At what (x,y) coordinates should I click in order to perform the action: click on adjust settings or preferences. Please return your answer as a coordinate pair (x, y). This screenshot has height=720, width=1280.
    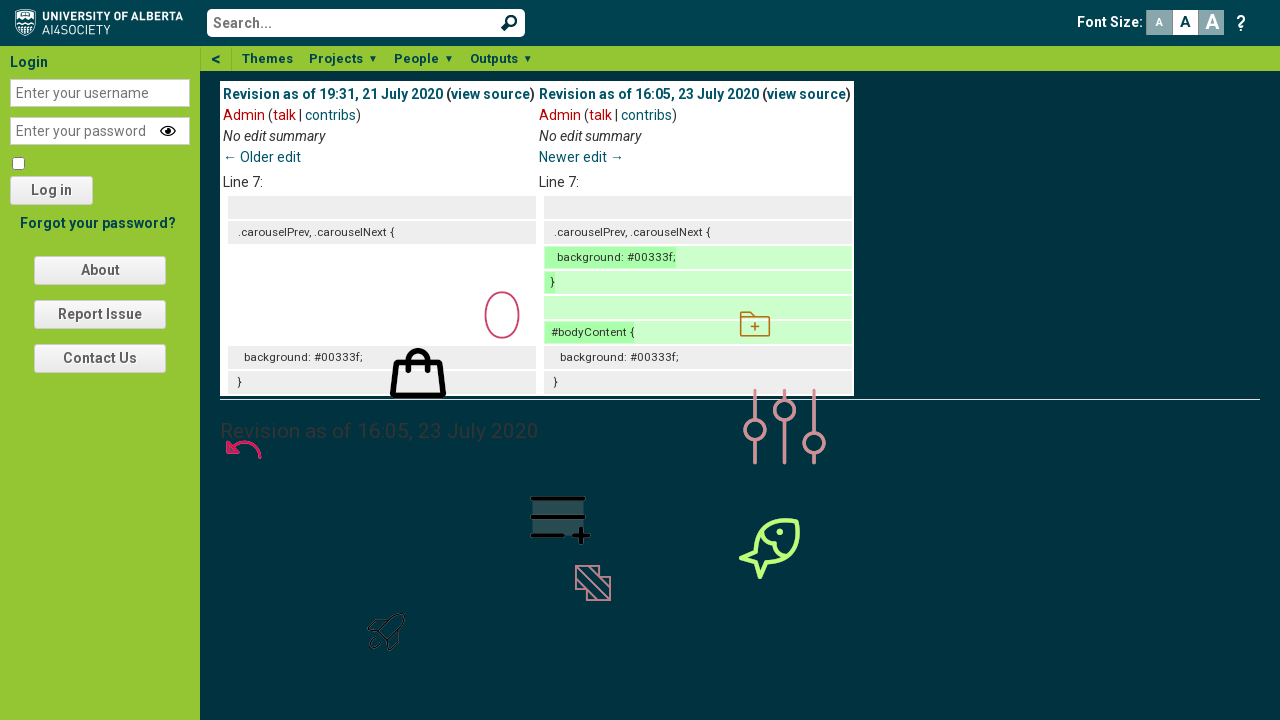
    Looking at the image, I should click on (784, 426).